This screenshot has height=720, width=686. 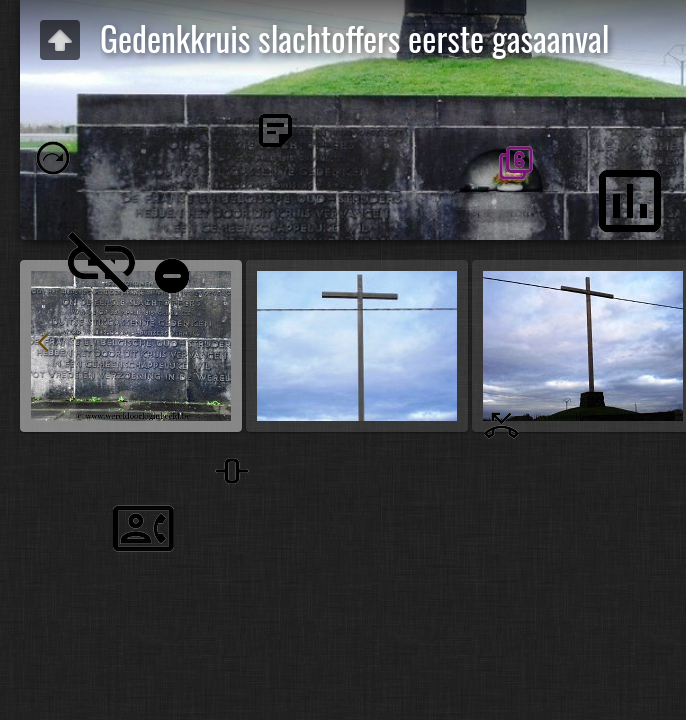 What do you see at coordinates (172, 276) in the screenshot?
I see `enable do not disturb mode` at bounding box center [172, 276].